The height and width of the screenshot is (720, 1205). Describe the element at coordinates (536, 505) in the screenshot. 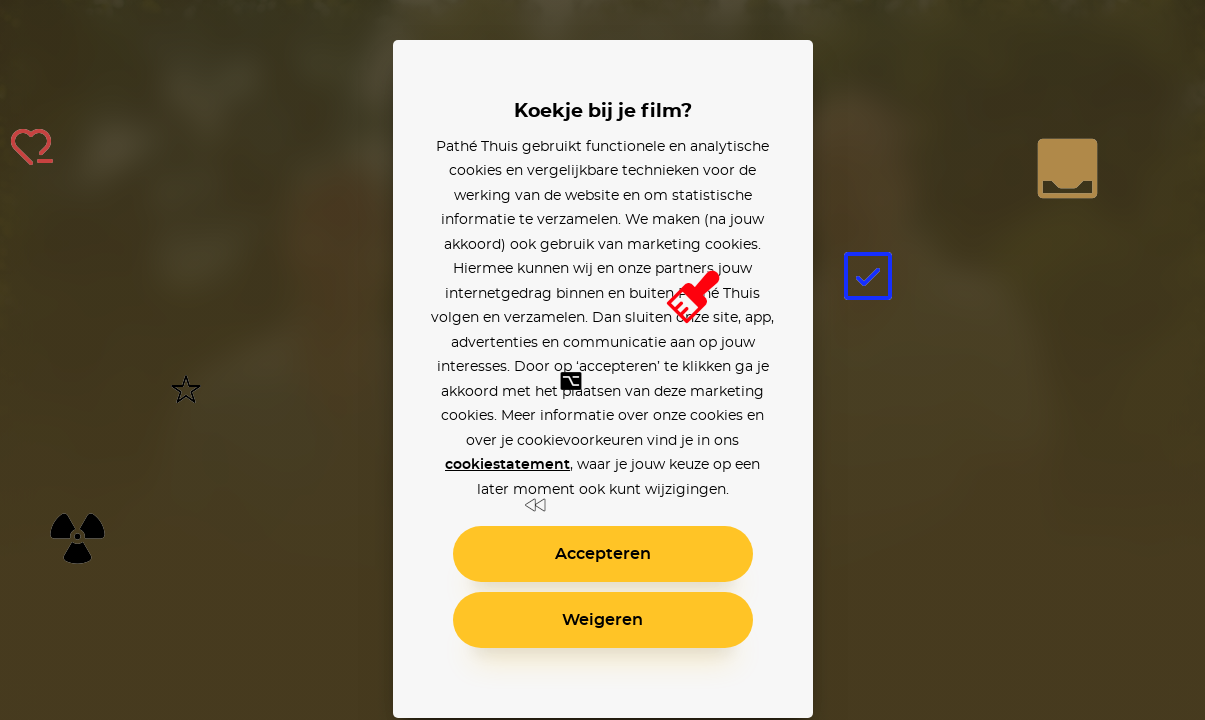

I see `rewind or skip backward in media playback` at that location.